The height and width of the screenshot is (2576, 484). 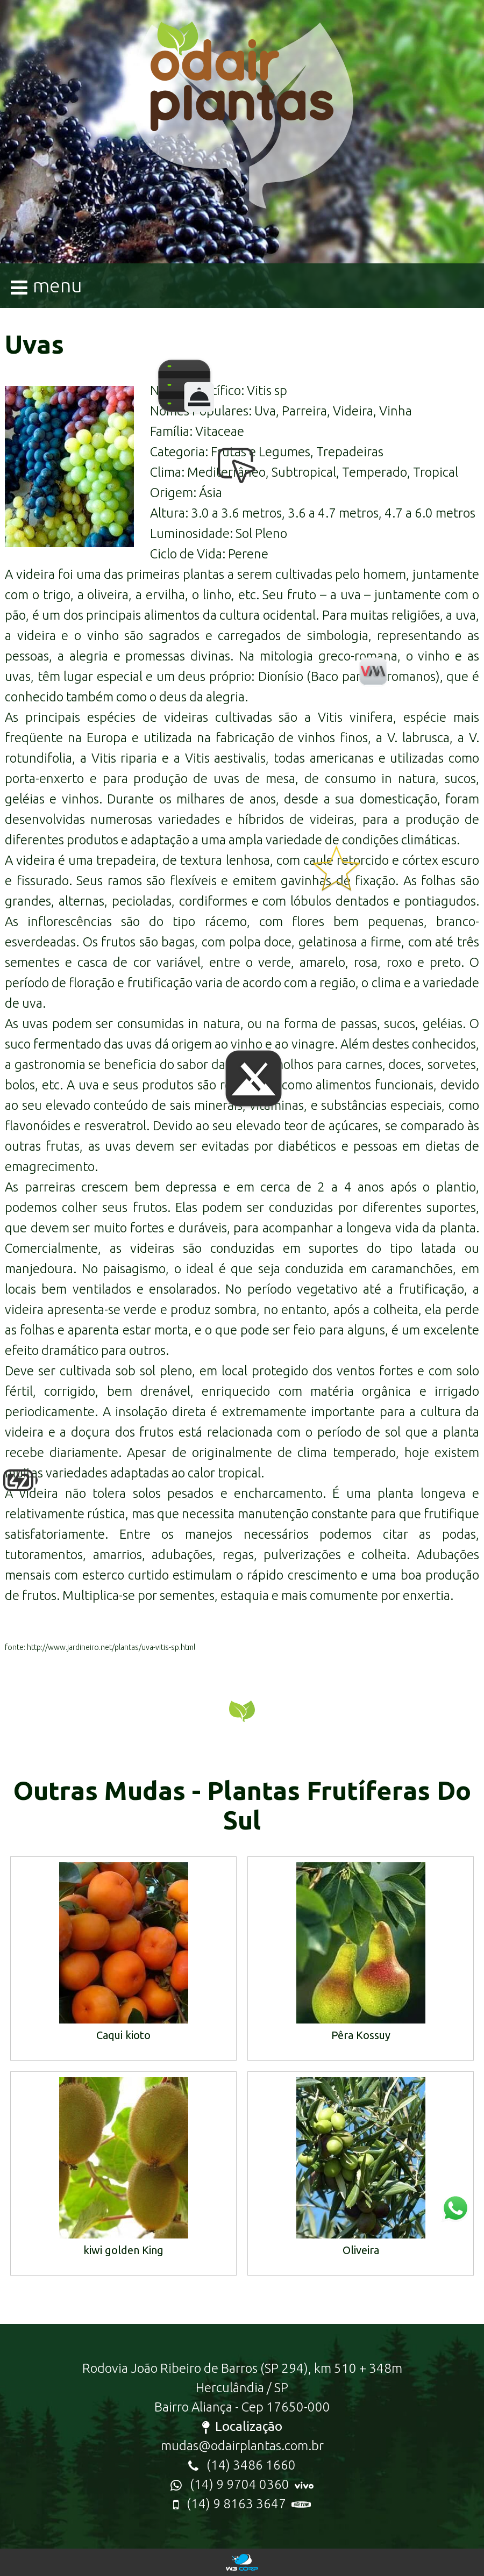 What do you see at coordinates (184, 386) in the screenshot?
I see `configure network server discovery preferences` at bounding box center [184, 386].